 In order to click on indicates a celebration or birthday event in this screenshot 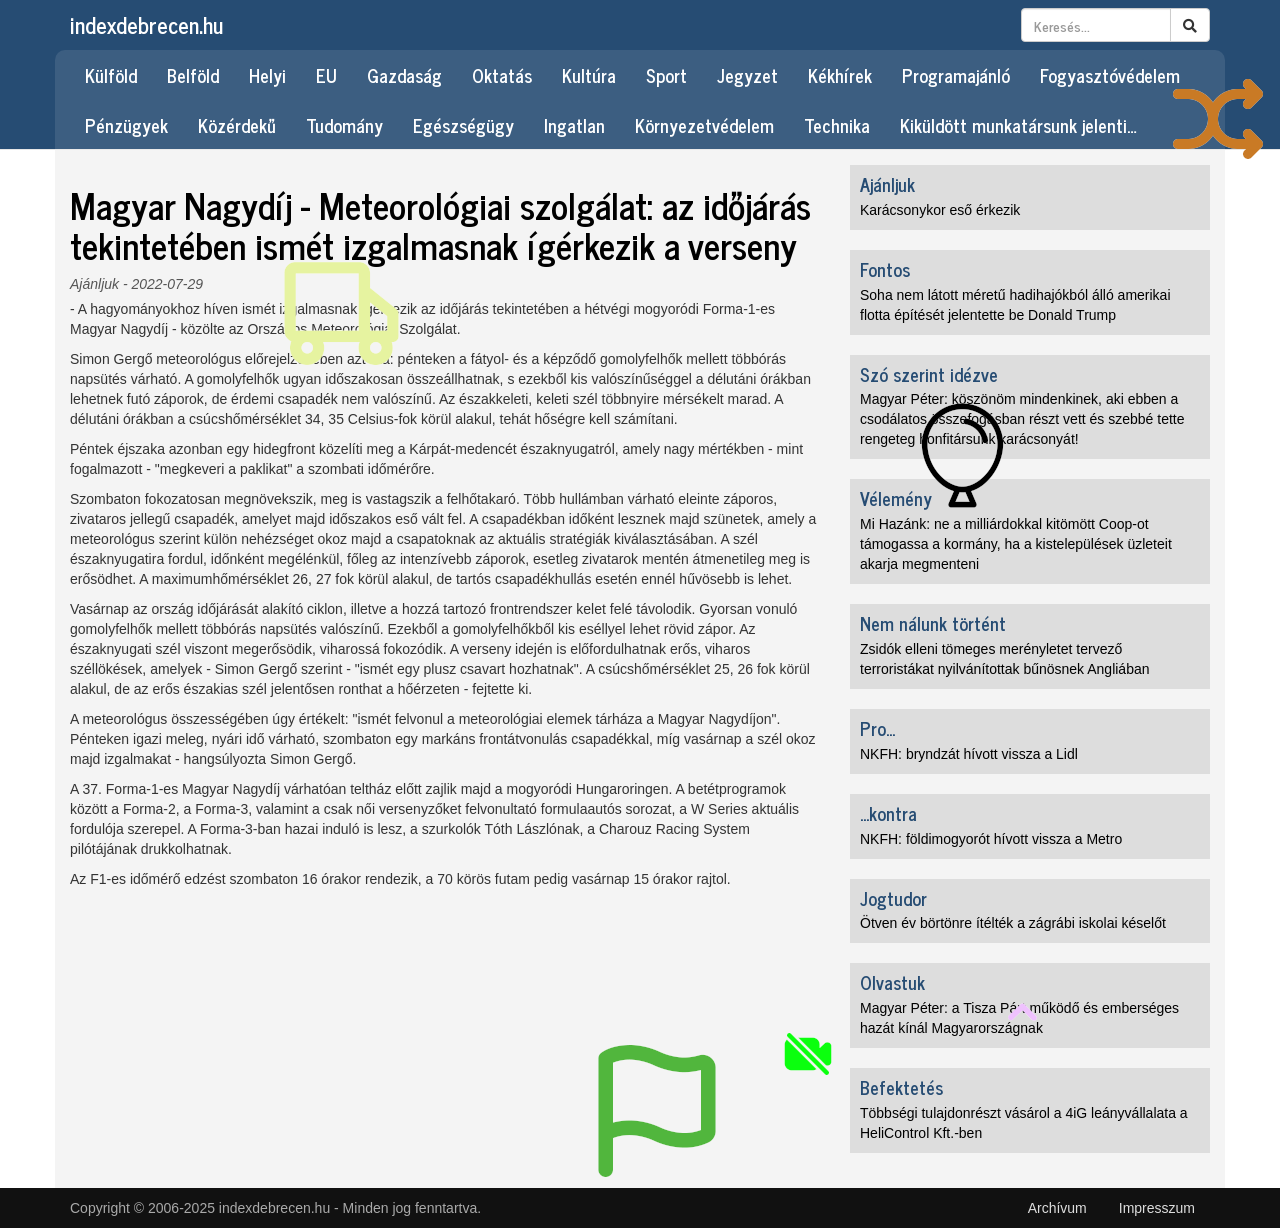, I will do `click(962, 455)`.